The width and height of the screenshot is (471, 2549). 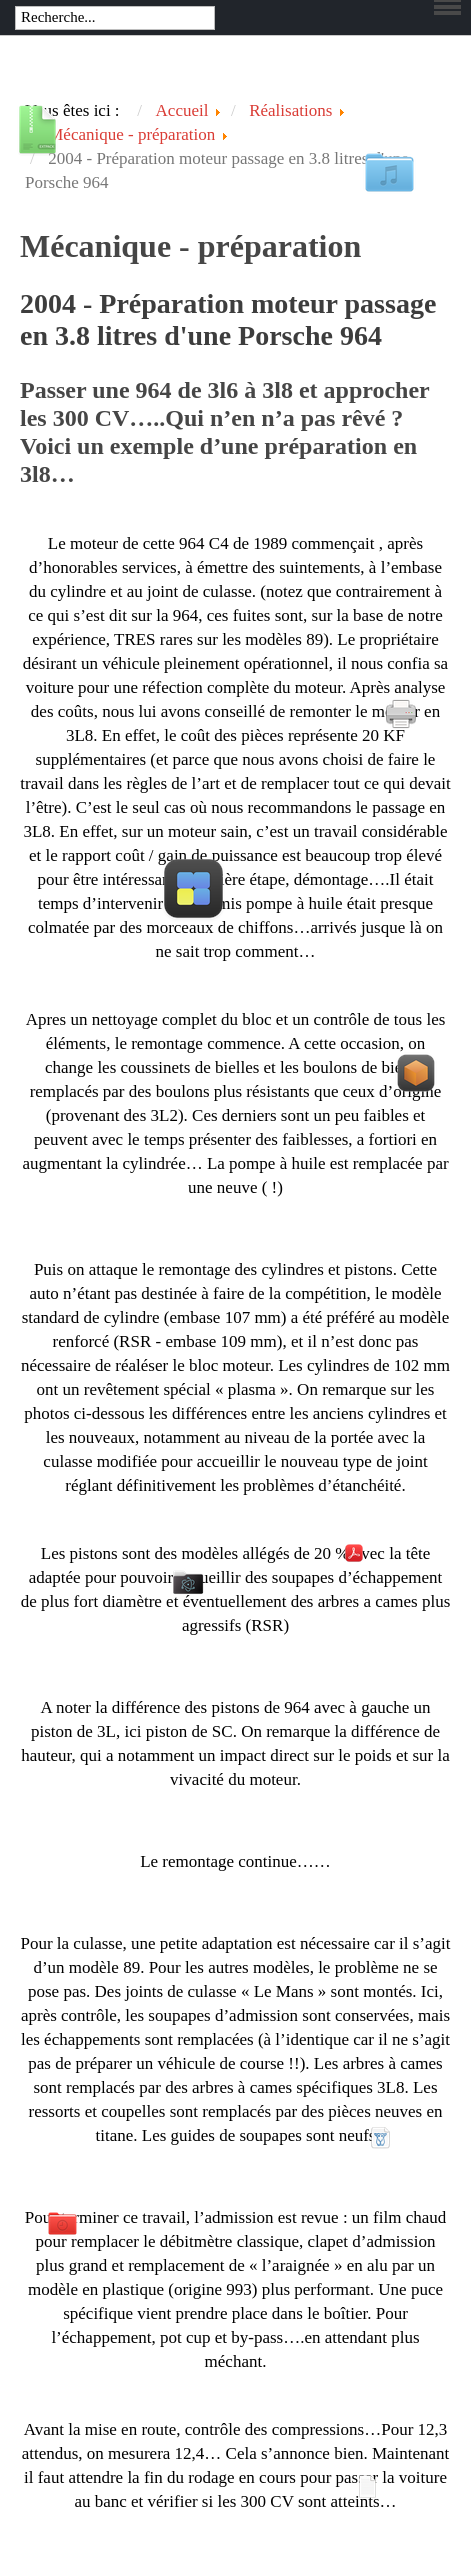 I want to click on launch swell foop puzzle game, so click(x=193, y=888).